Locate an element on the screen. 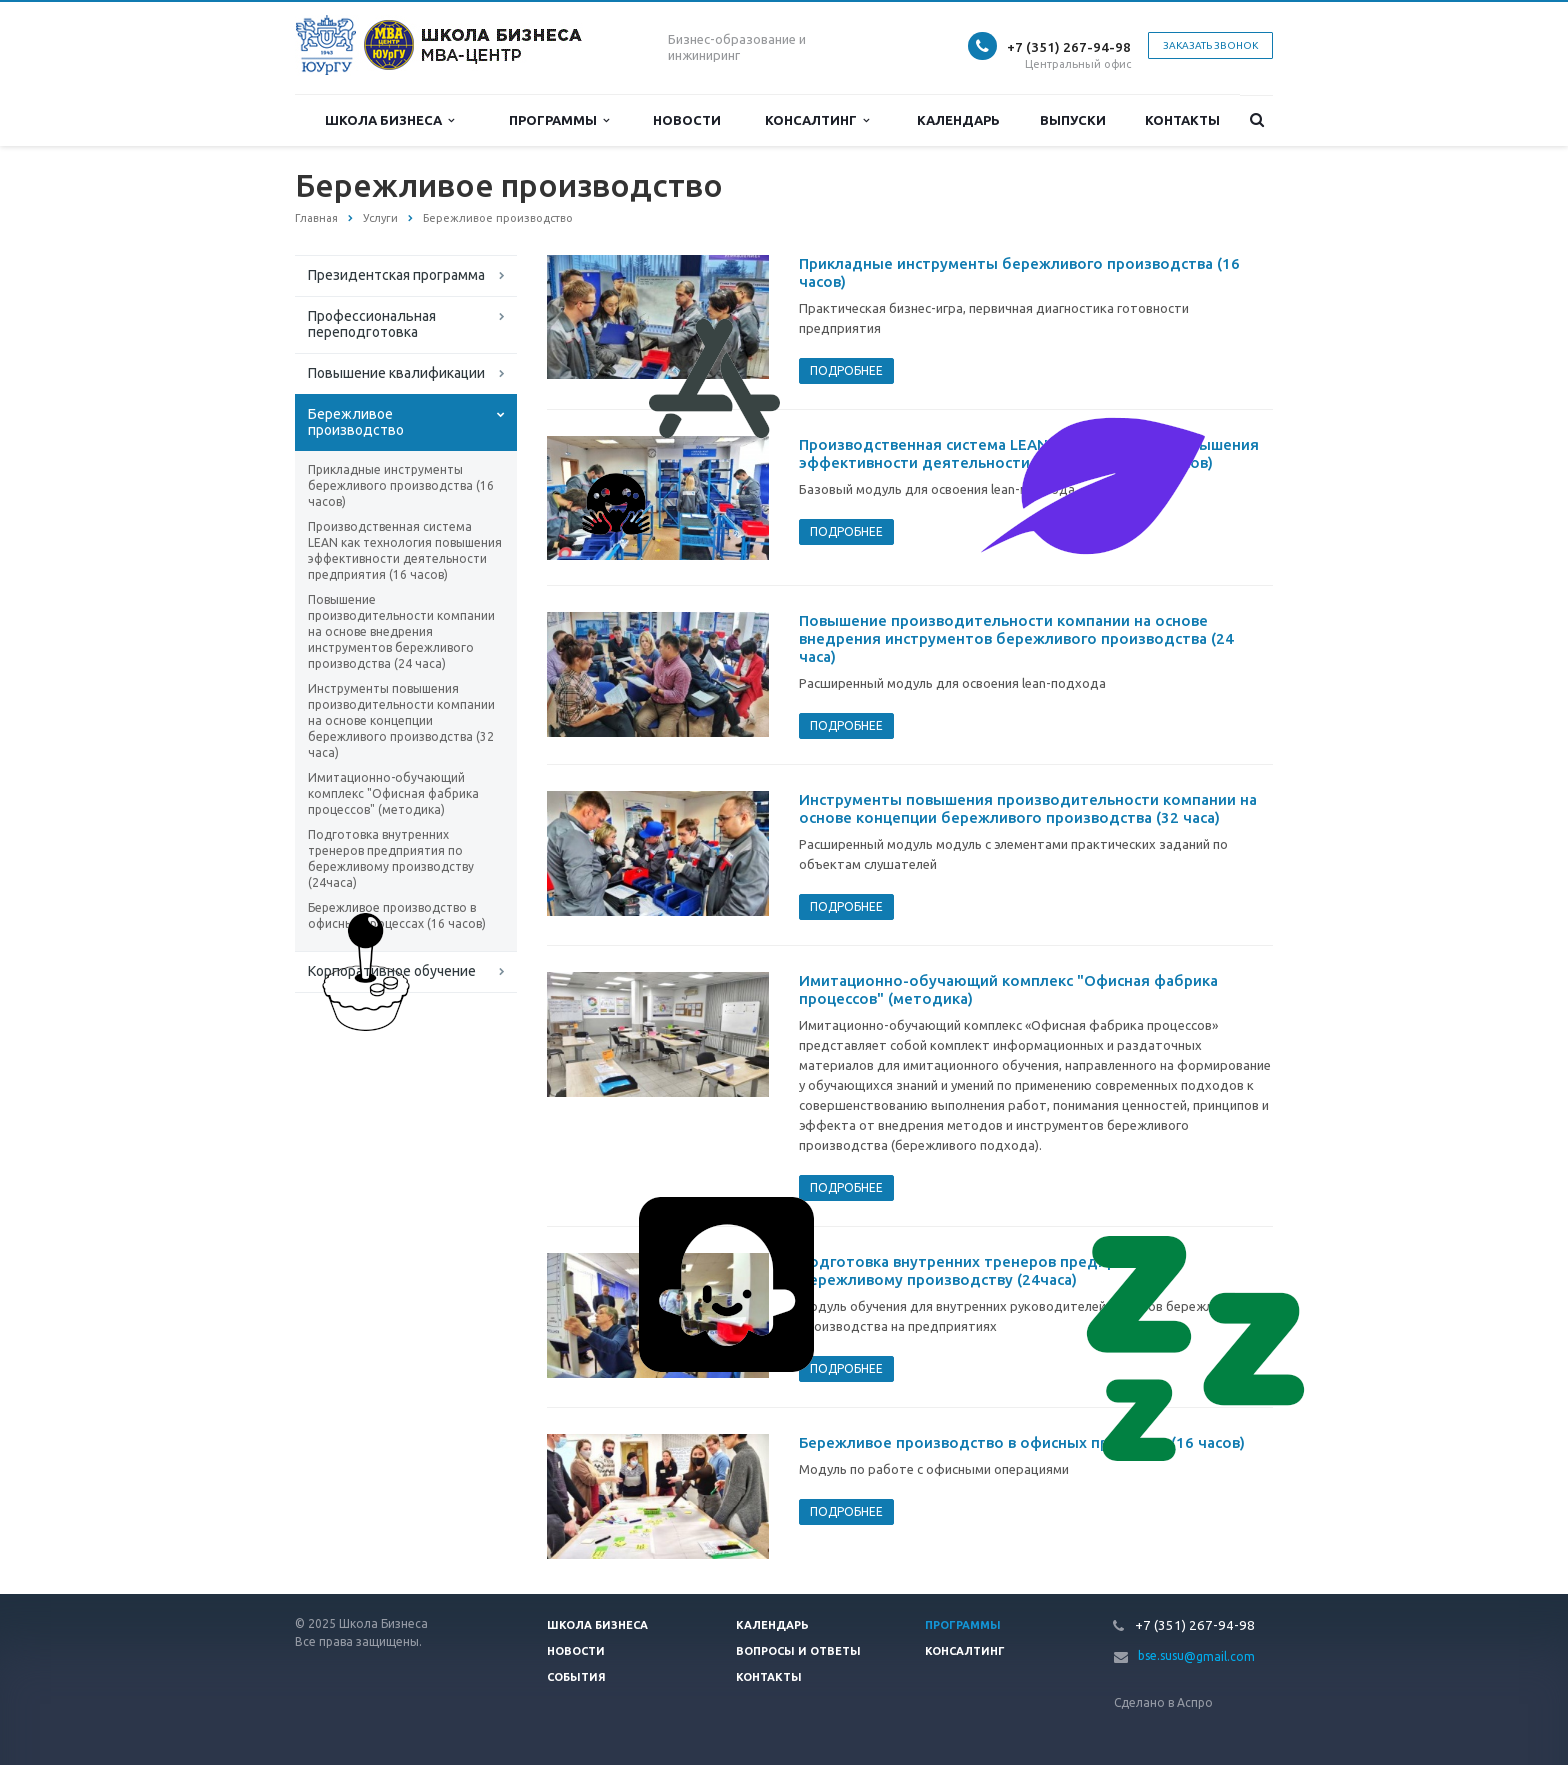 The image size is (1568, 1765). open the coze app is located at coordinates (726, 1284).